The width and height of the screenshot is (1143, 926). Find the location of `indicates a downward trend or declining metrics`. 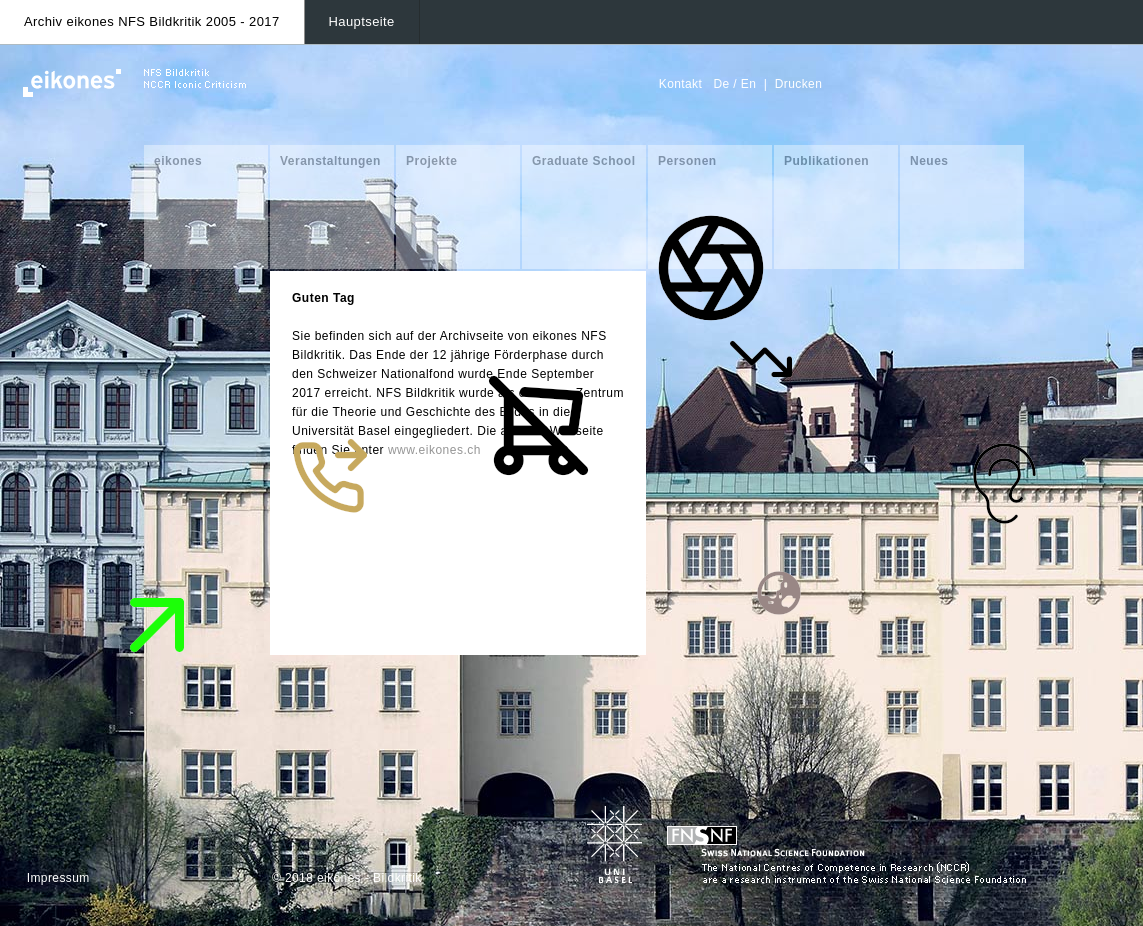

indicates a downward trend or declining metrics is located at coordinates (761, 359).